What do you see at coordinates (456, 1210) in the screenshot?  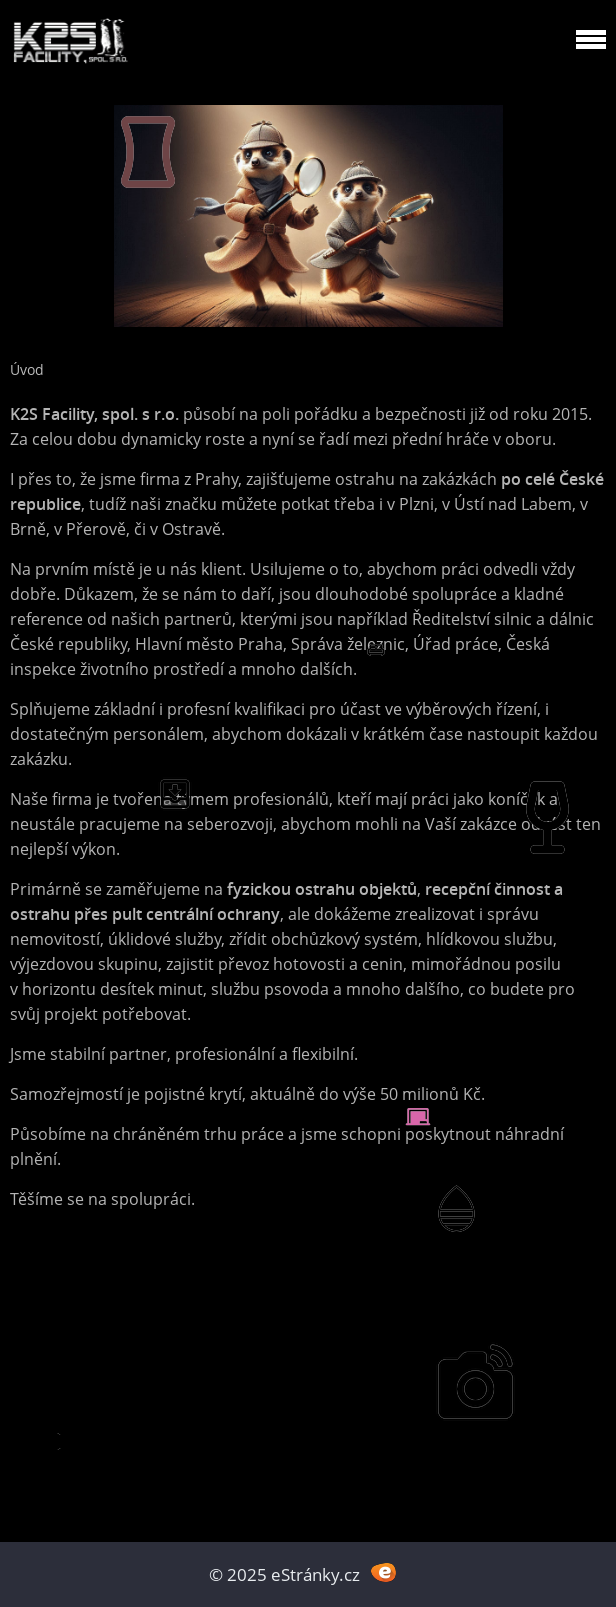 I see `indicates partial fill level or liquid amount` at bounding box center [456, 1210].